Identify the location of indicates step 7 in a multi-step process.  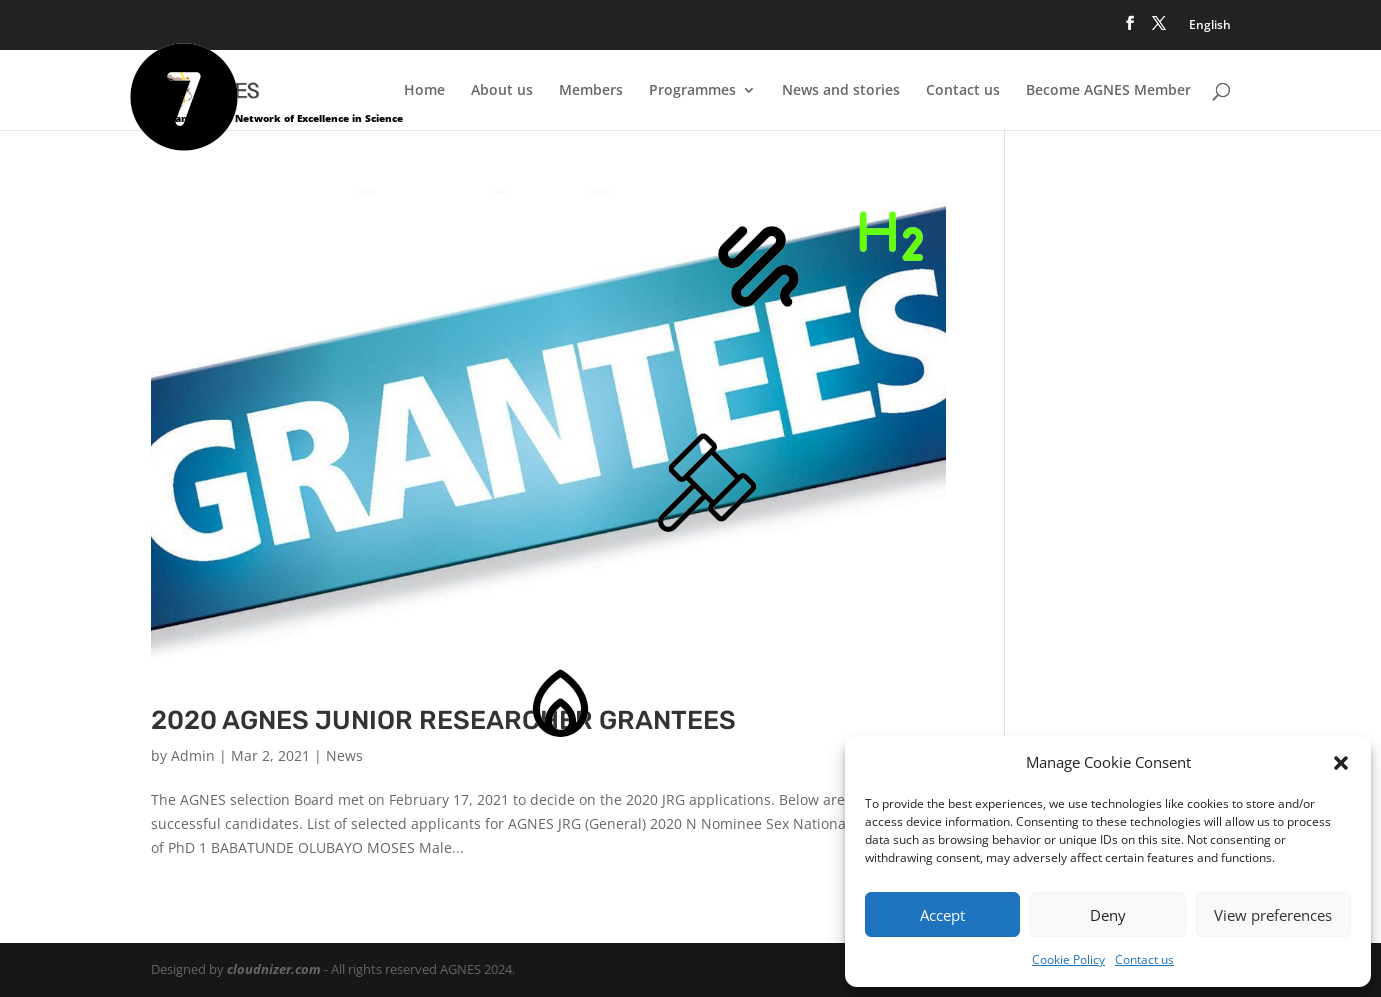
(184, 97).